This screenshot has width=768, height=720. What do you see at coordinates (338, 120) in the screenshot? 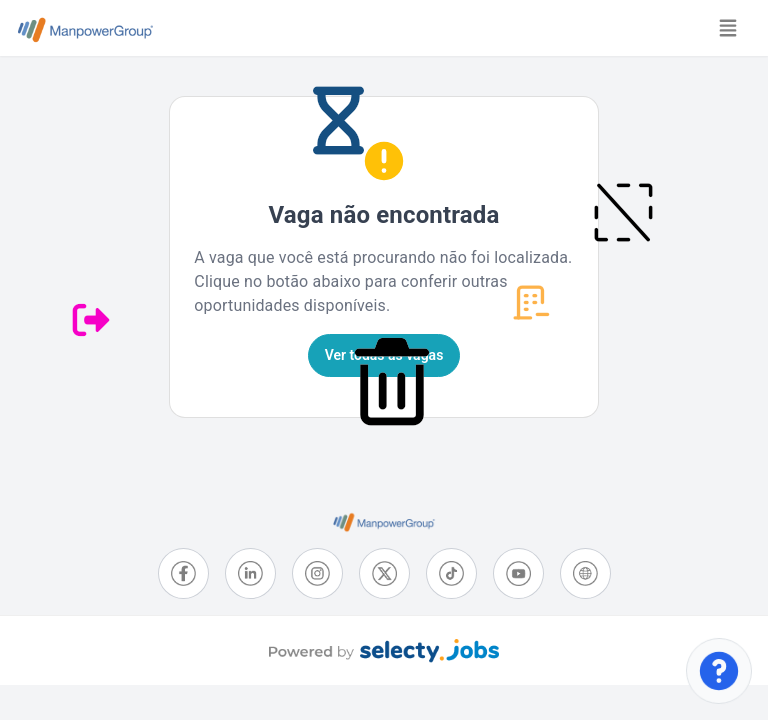
I see `indicates a loading or waiting state` at bounding box center [338, 120].